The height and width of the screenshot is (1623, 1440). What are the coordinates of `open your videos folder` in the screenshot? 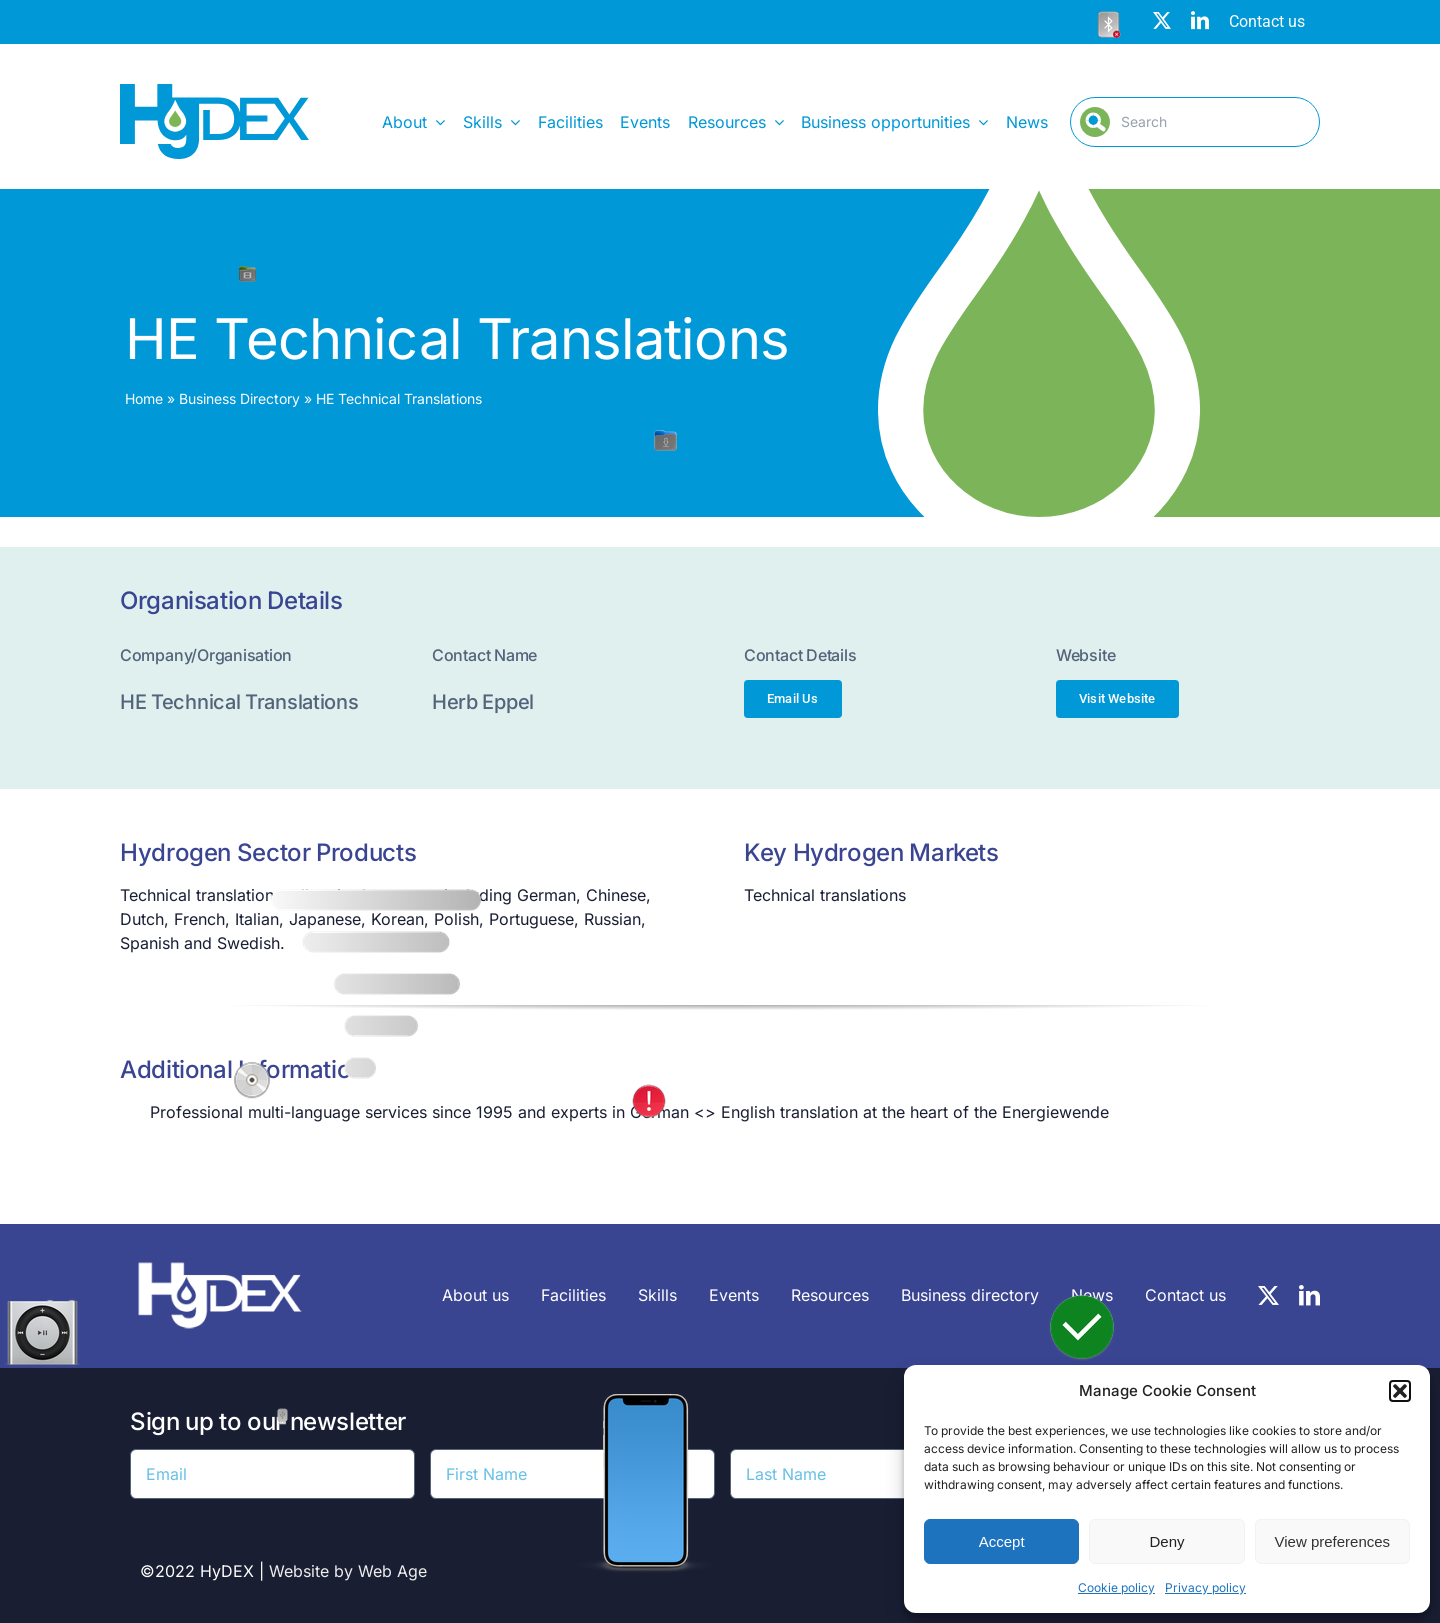 It's located at (247, 273).